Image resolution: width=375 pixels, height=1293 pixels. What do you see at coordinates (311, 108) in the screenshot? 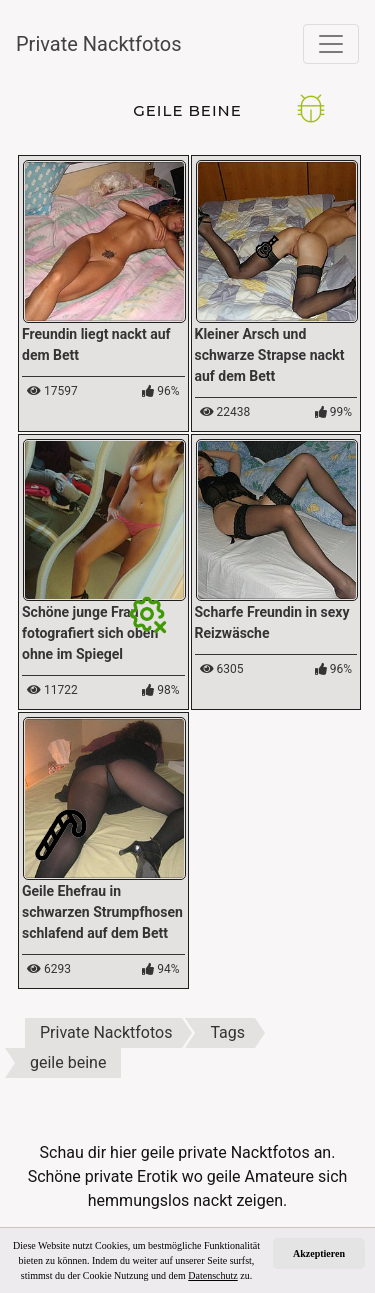
I see `report a bug or issue` at bounding box center [311, 108].